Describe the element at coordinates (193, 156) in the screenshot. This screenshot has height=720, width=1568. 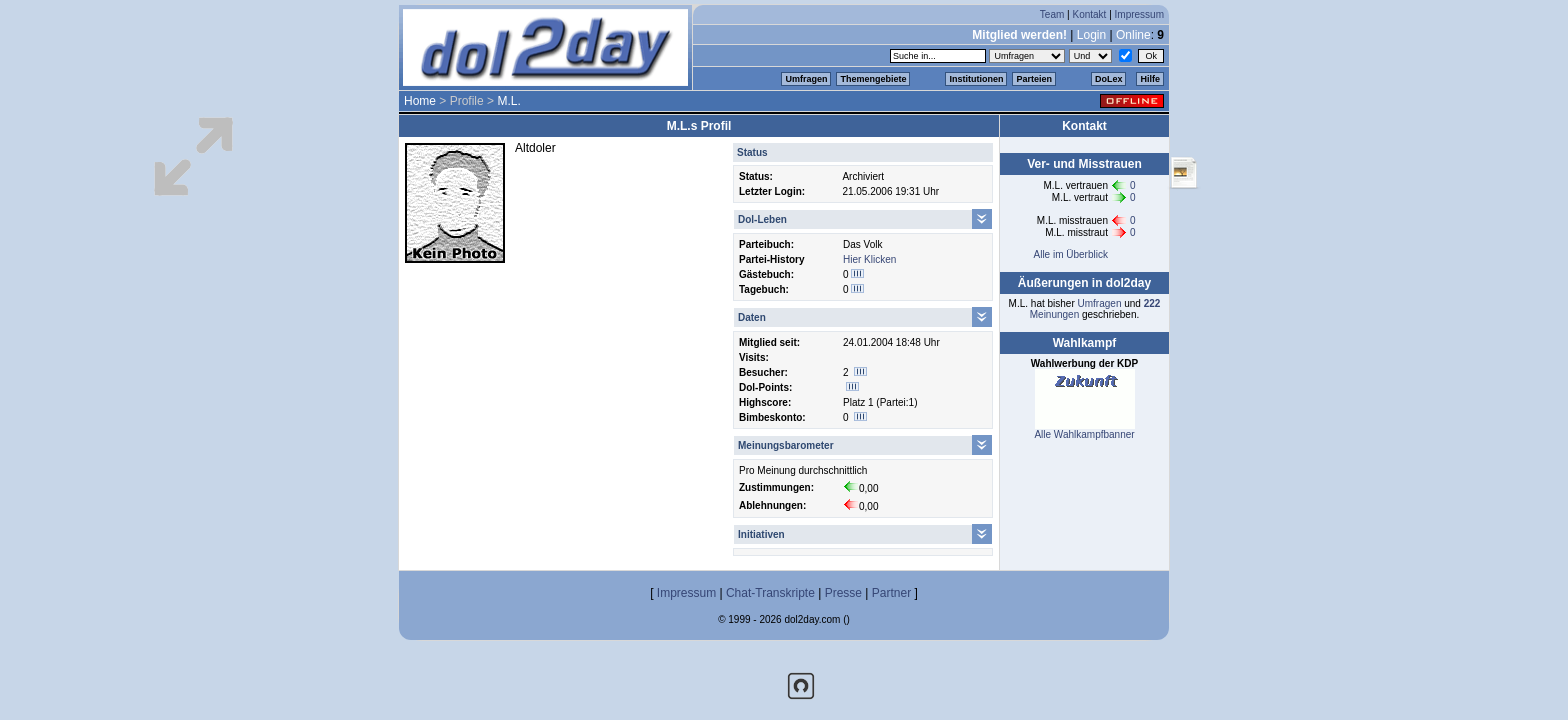
I see `expand content to fullscreen mode` at that location.